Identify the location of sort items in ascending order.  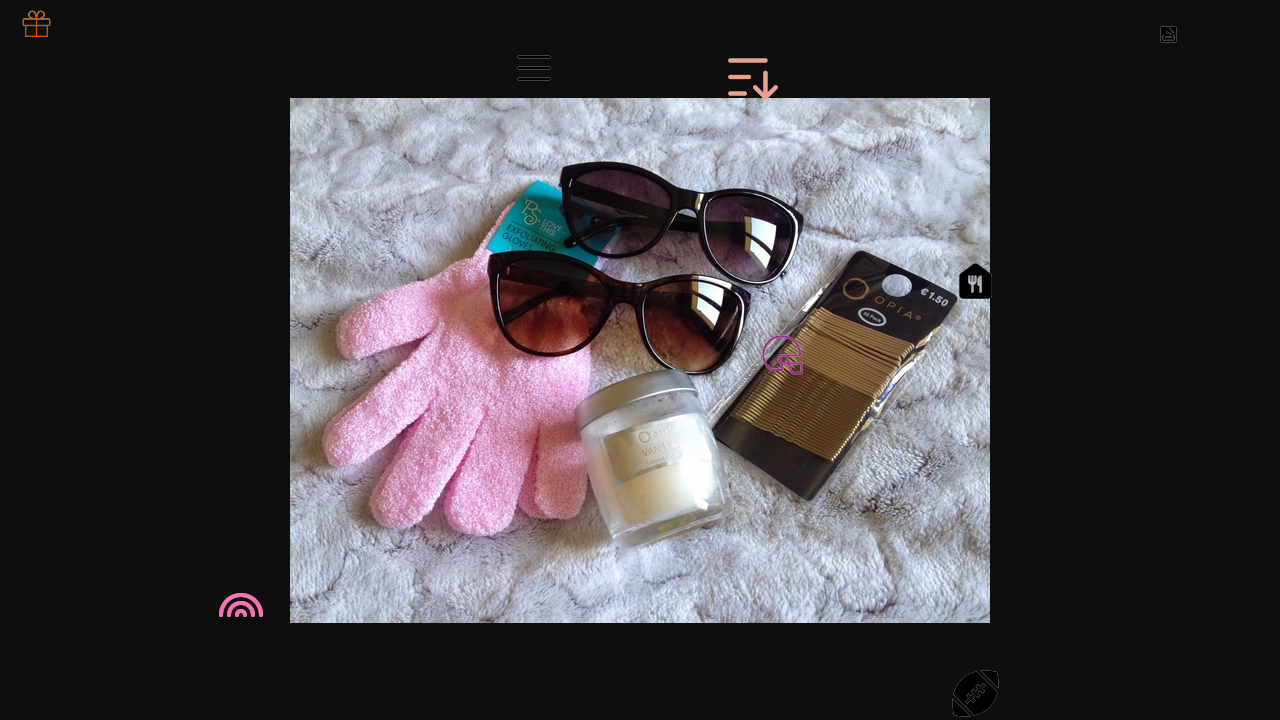
(751, 77).